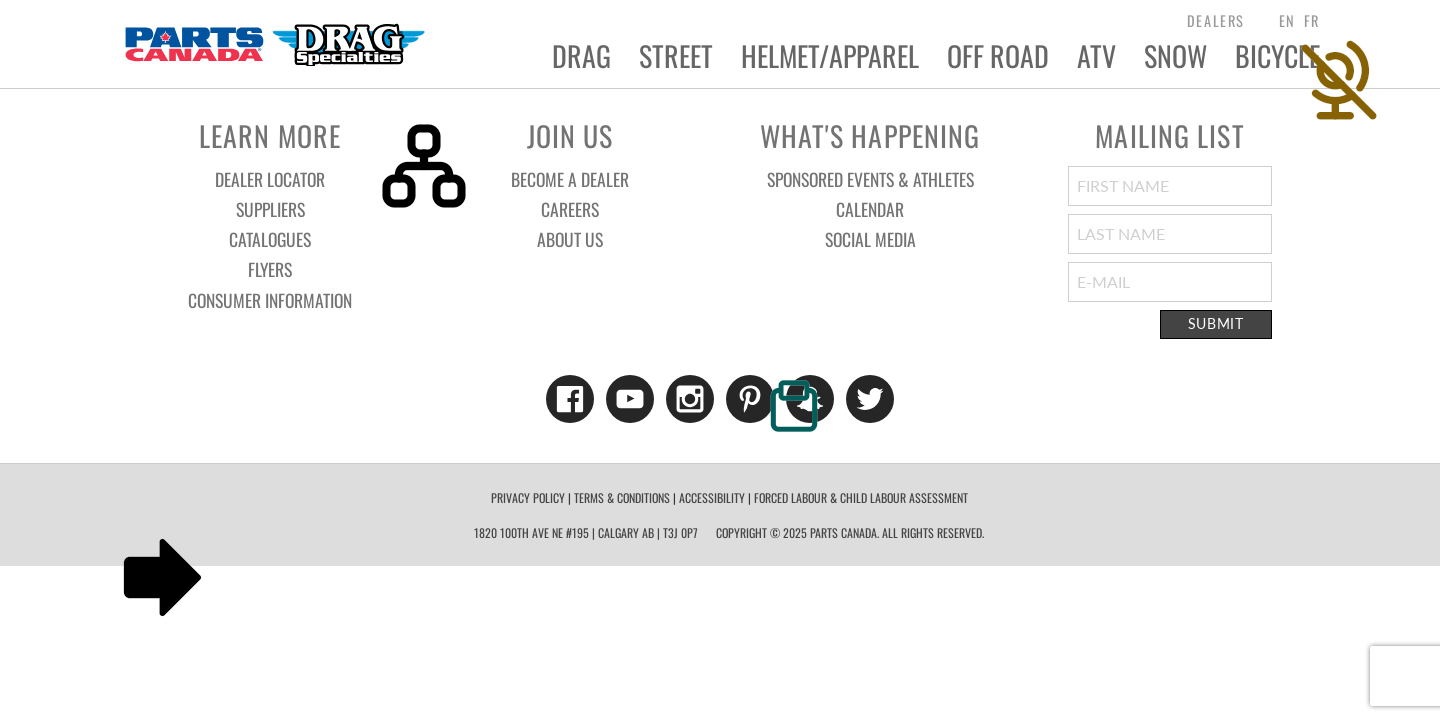  Describe the element at coordinates (424, 166) in the screenshot. I see `view site structure or hierarchy` at that location.